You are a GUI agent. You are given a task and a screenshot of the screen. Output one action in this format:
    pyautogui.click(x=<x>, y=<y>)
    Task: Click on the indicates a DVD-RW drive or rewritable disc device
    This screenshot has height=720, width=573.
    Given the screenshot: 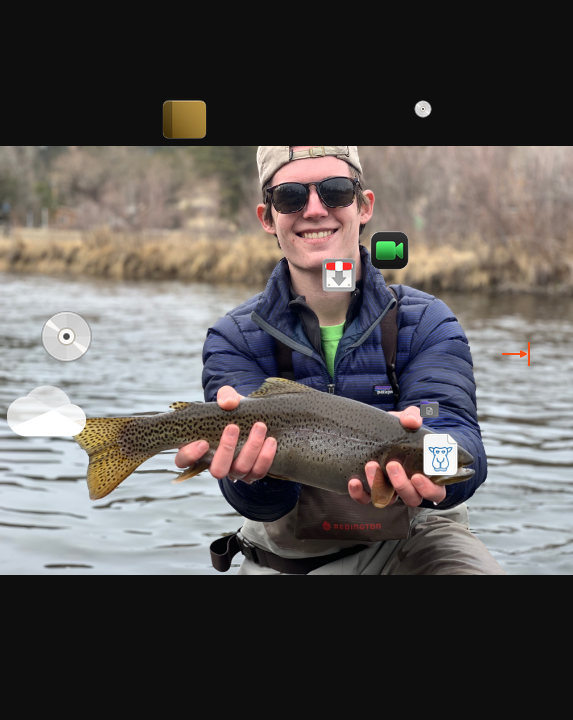 What is the action you would take?
    pyautogui.click(x=66, y=336)
    